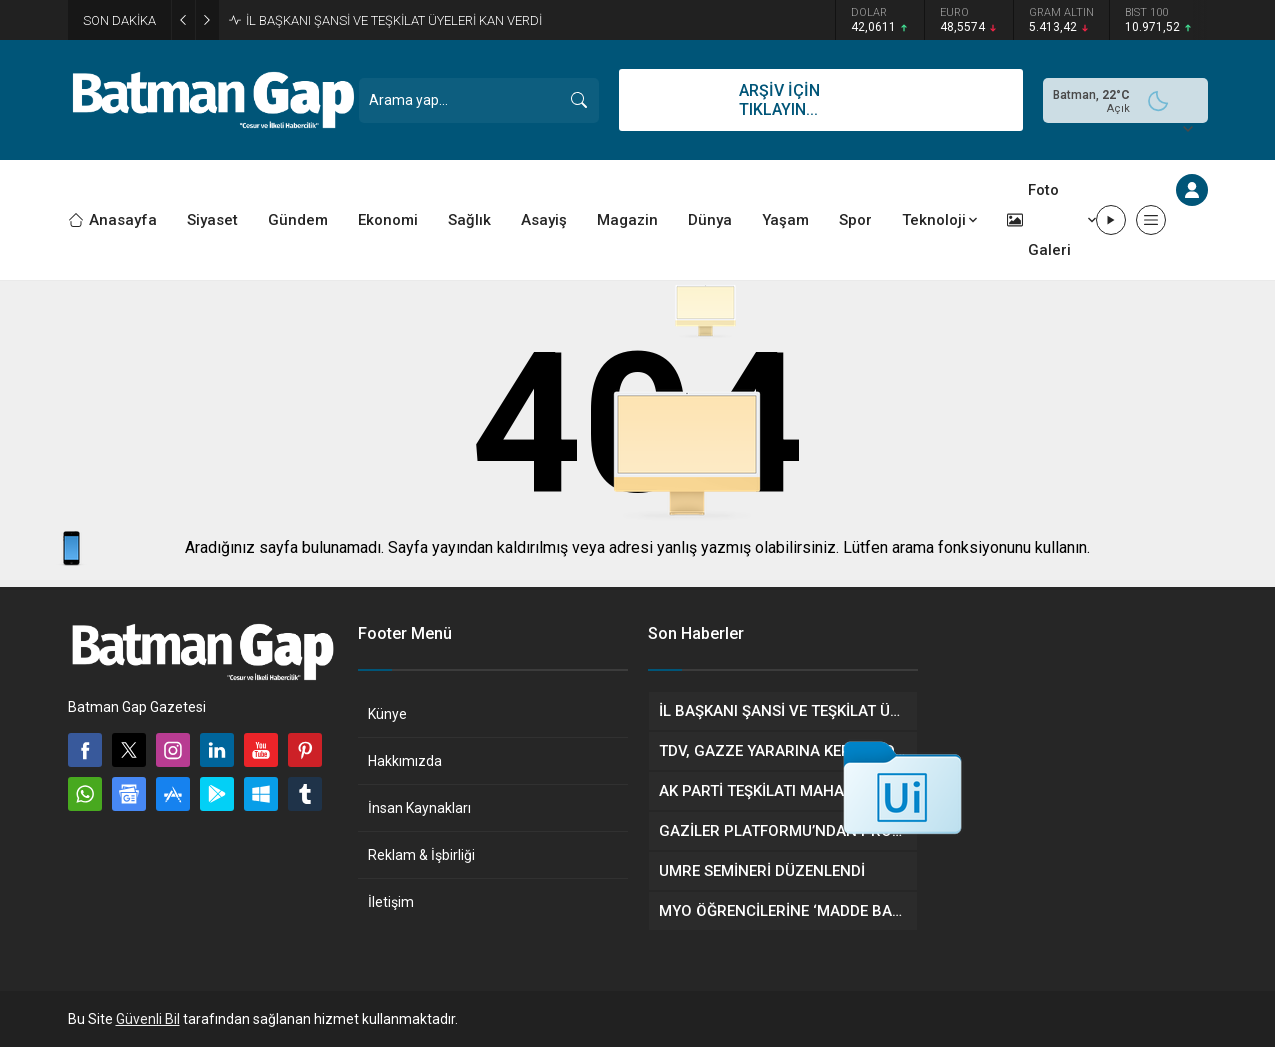  What do you see at coordinates (705, 309) in the screenshot?
I see `select yellow iMac as device type` at bounding box center [705, 309].